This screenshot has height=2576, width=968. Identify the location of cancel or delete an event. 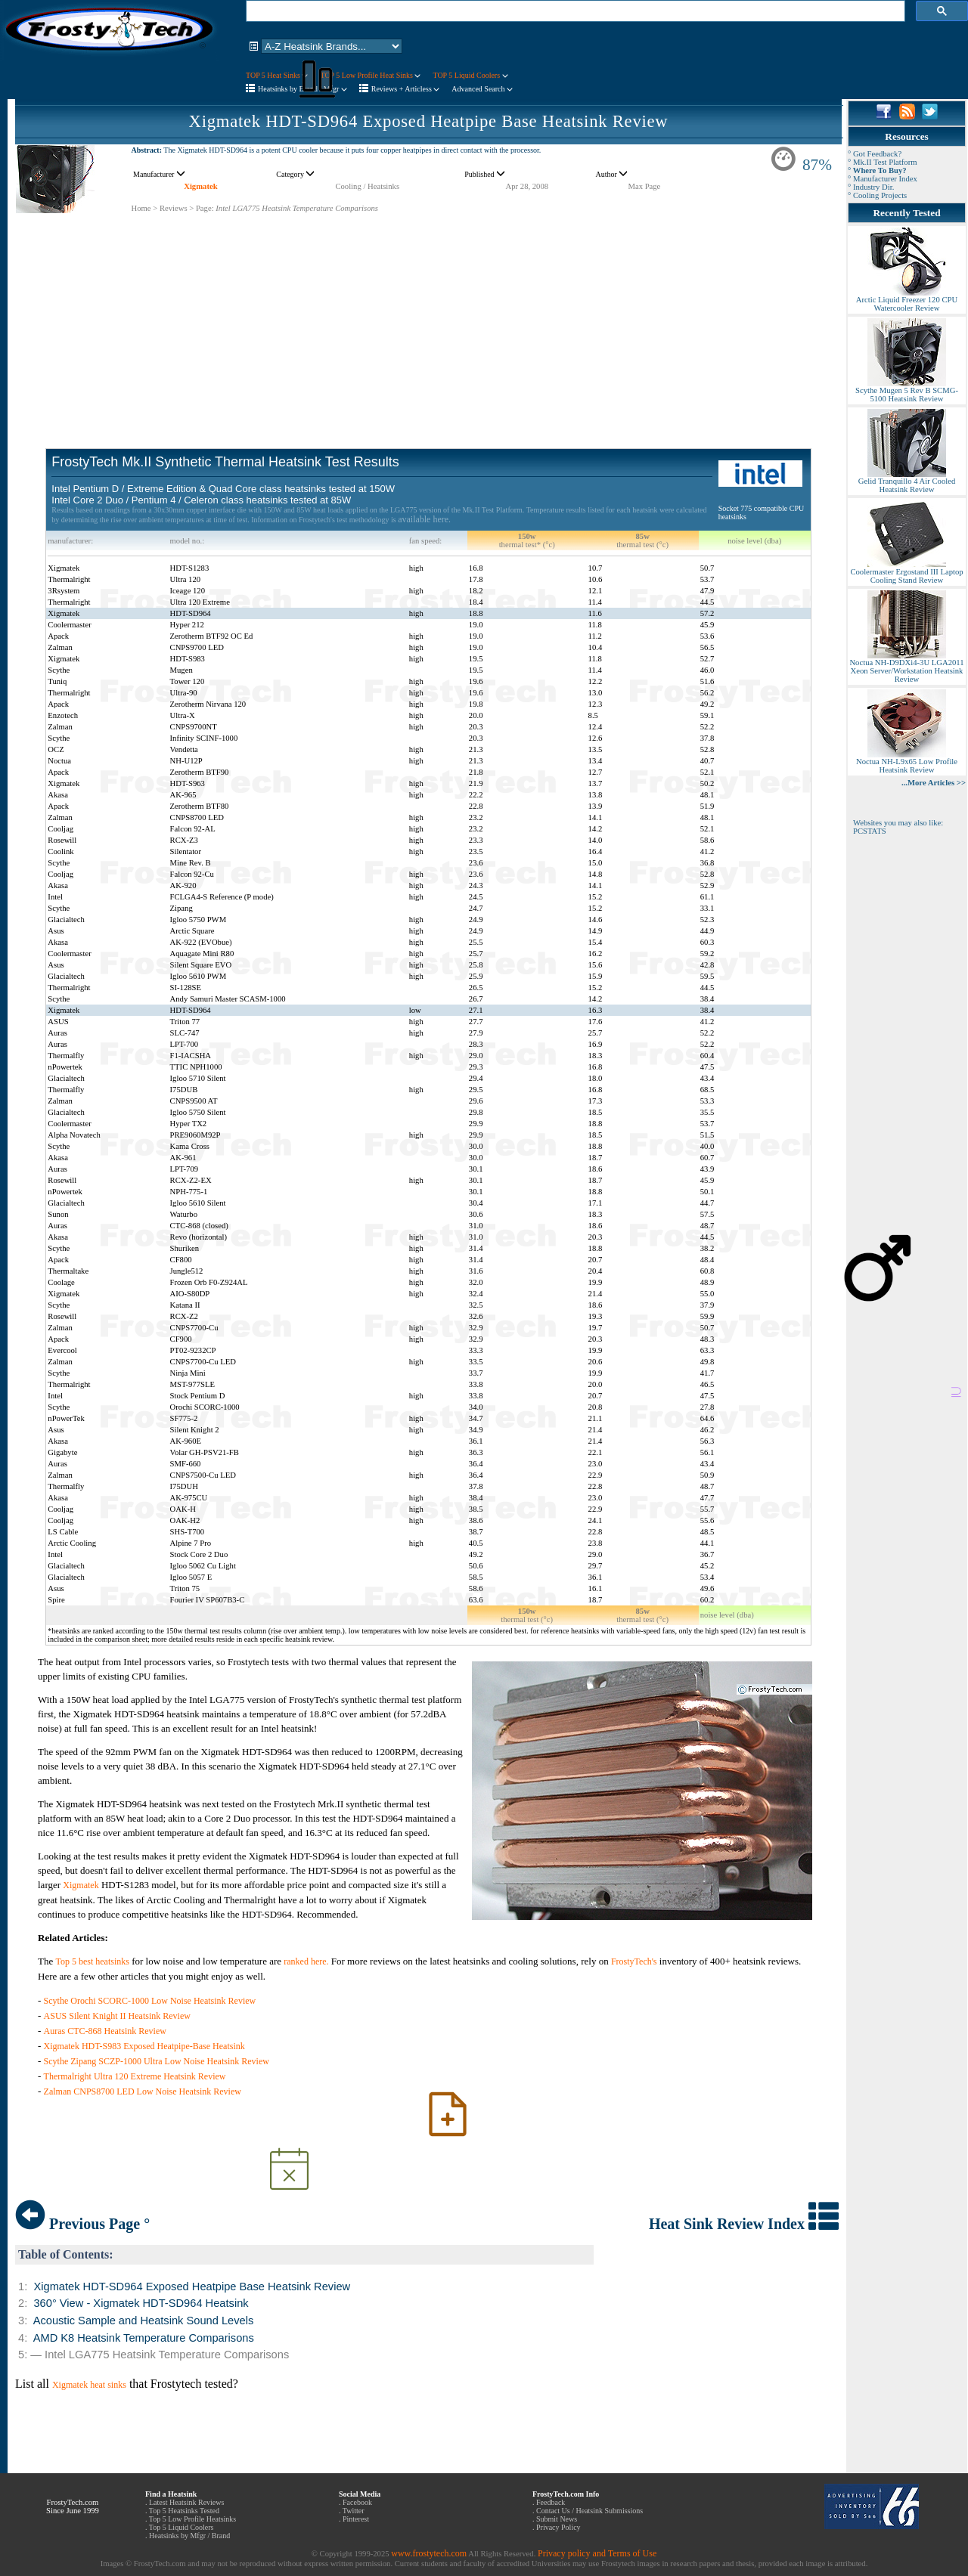
(289, 2170).